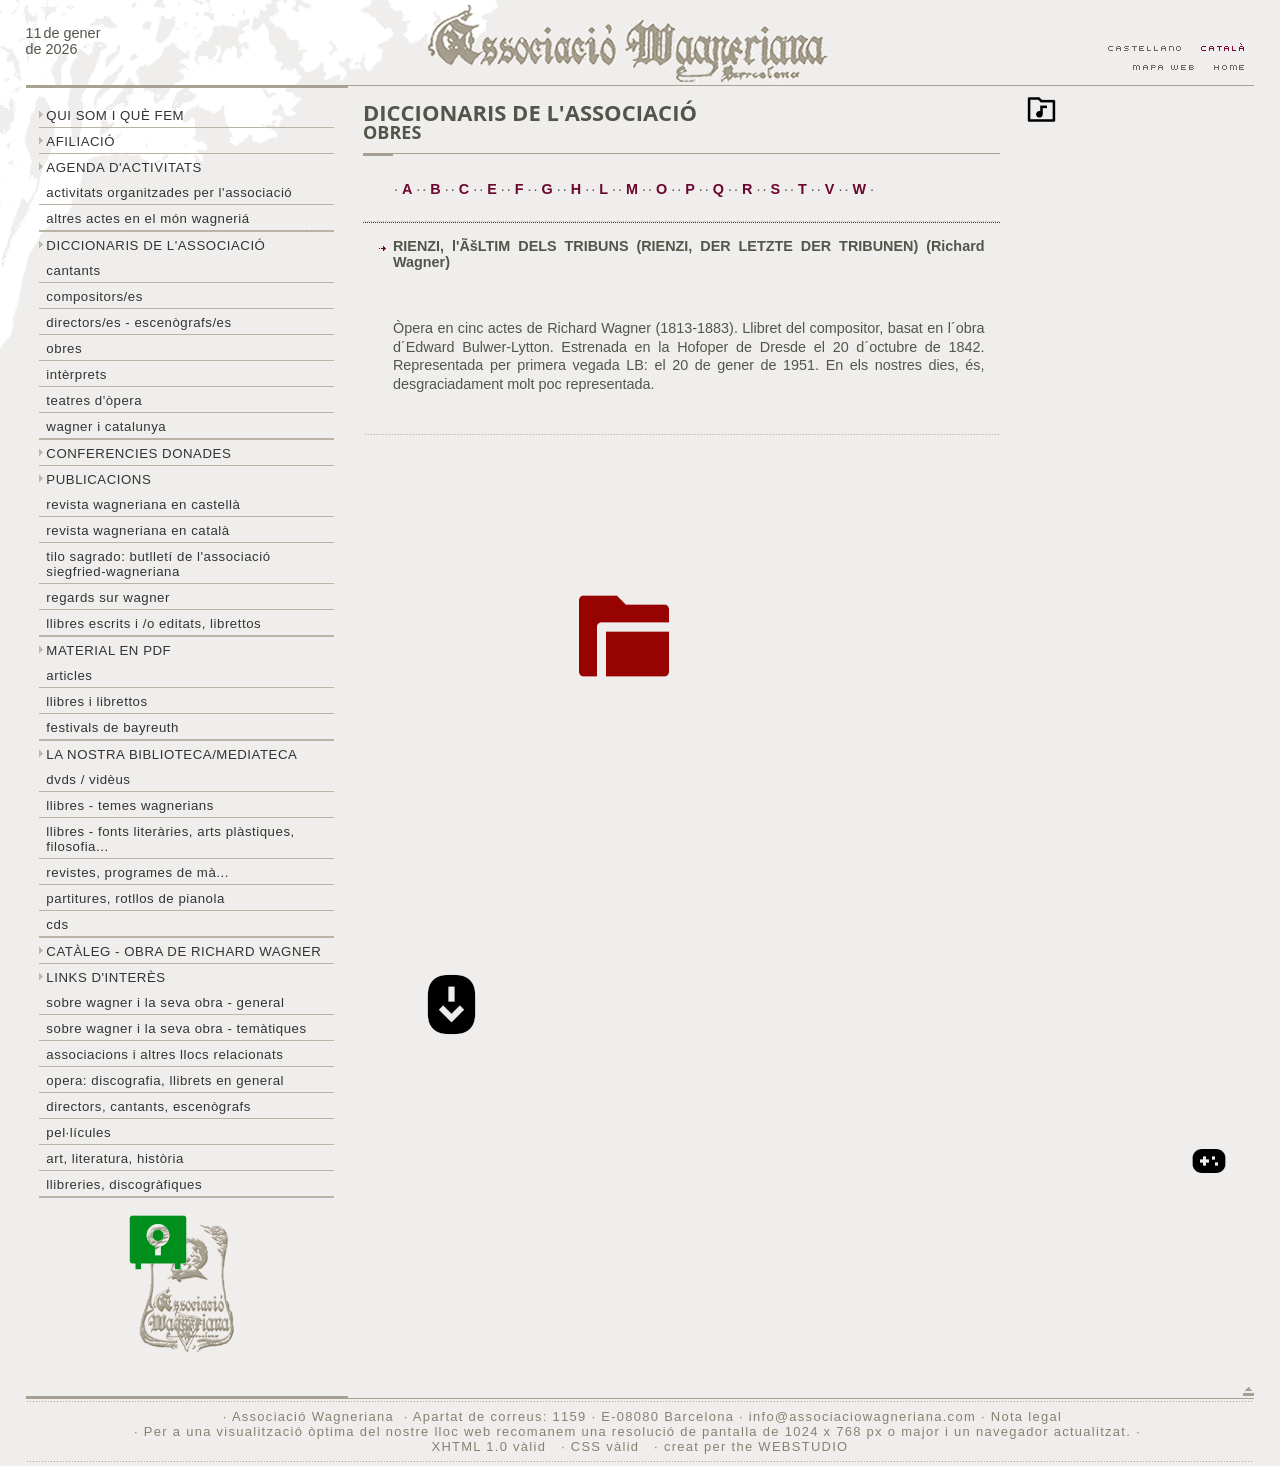 Image resolution: width=1280 pixels, height=1466 pixels. I want to click on scroll to the bottom of the page, so click(451, 1004).